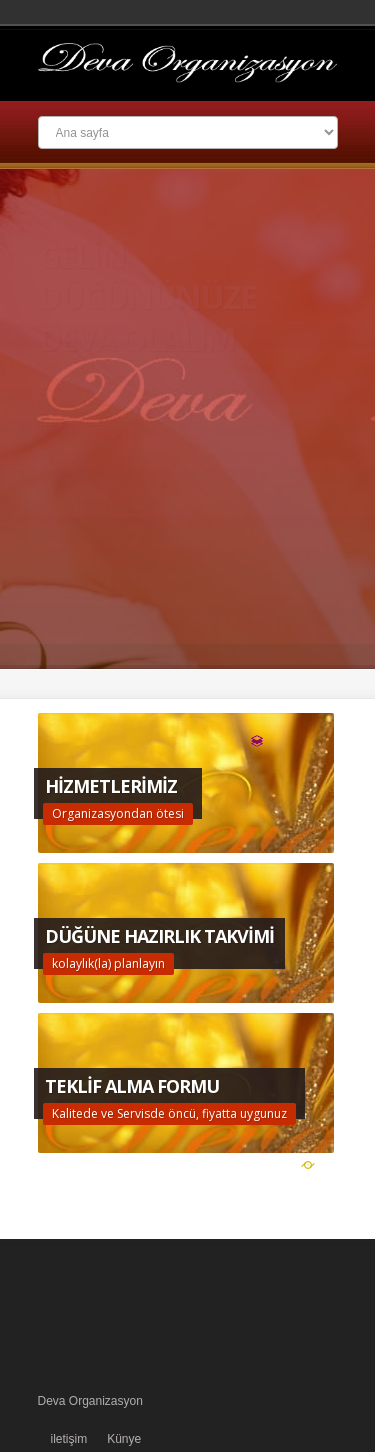 This screenshot has width=375, height=1452. What do you see at coordinates (257, 741) in the screenshot?
I see `view middle layer in a stack` at bounding box center [257, 741].